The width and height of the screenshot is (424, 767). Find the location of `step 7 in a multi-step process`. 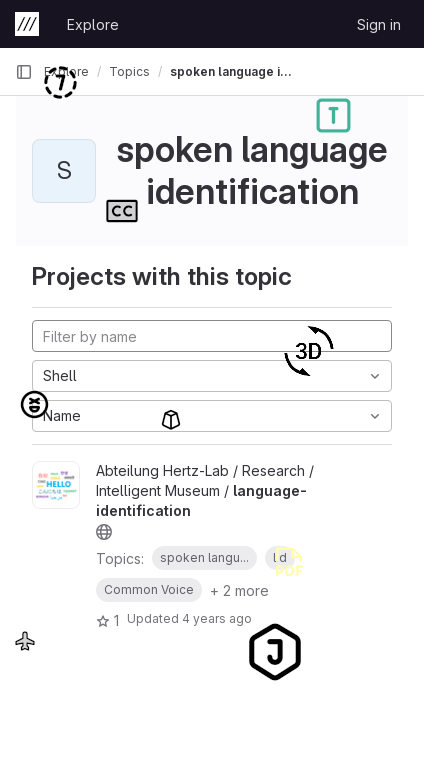

step 7 in a multi-step process is located at coordinates (60, 82).